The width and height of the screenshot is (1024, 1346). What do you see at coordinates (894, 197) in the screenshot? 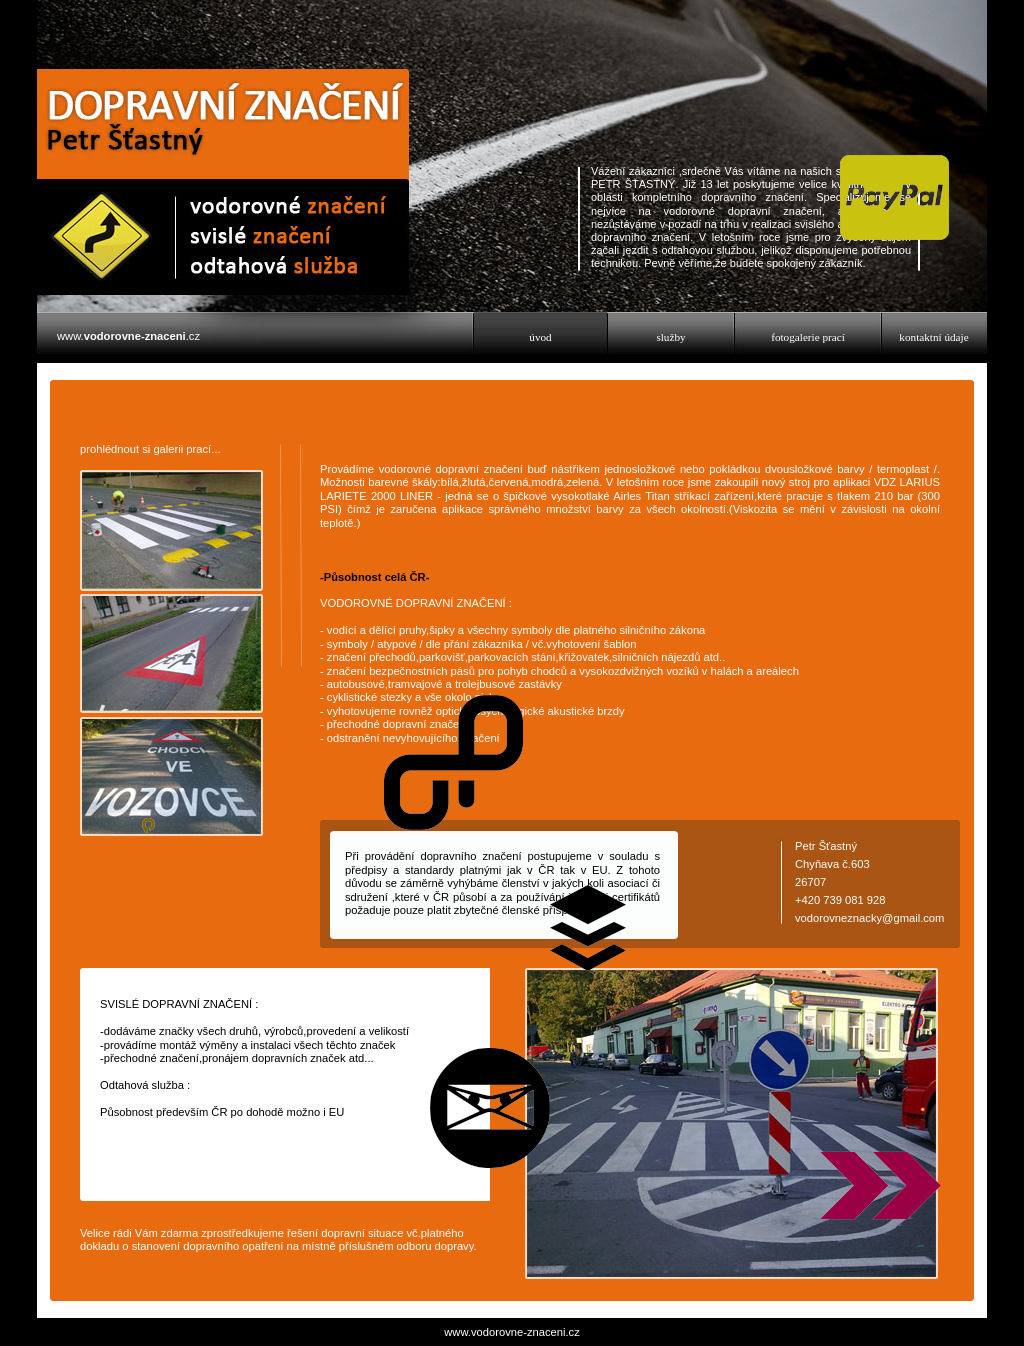
I see `pay with PayPal` at bounding box center [894, 197].